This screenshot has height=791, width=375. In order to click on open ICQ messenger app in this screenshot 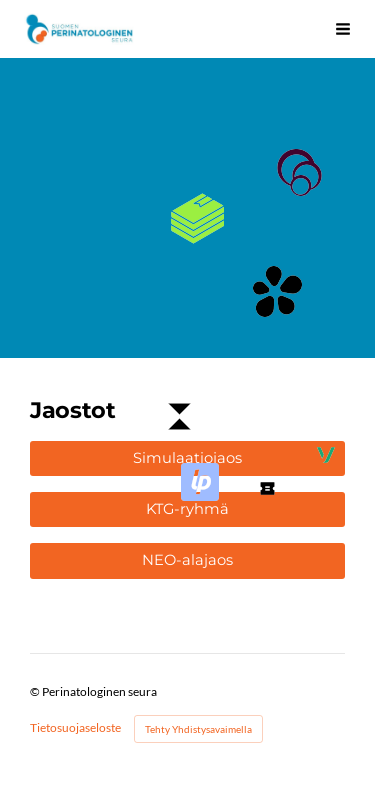, I will do `click(277, 291)`.